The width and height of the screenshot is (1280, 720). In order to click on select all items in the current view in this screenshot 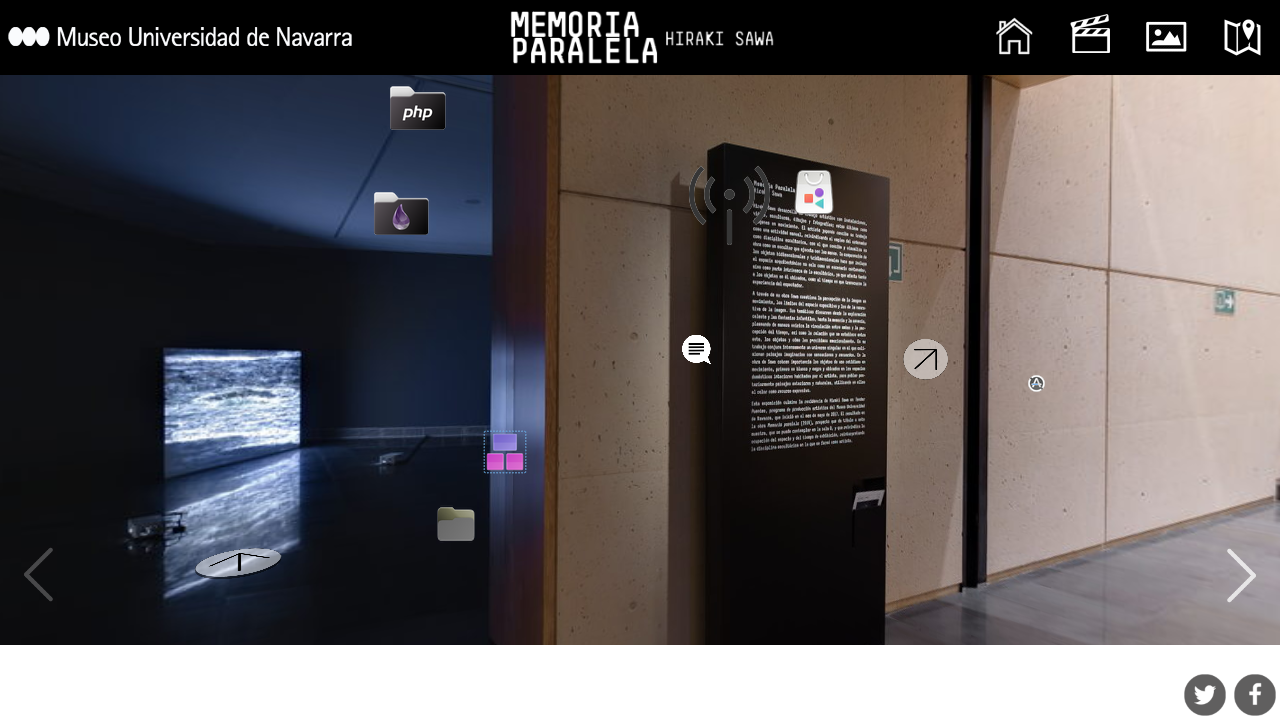, I will do `click(505, 452)`.